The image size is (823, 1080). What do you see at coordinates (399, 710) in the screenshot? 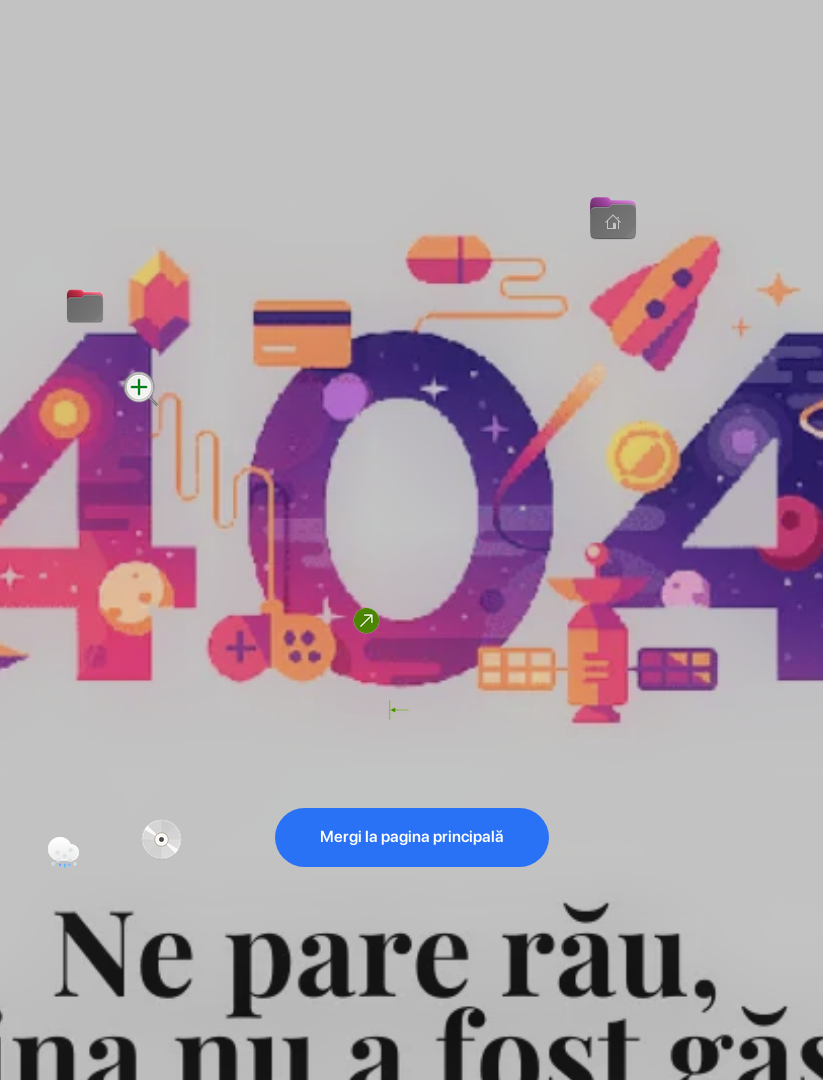
I see `go to the first item in a list or sequence` at bounding box center [399, 710].